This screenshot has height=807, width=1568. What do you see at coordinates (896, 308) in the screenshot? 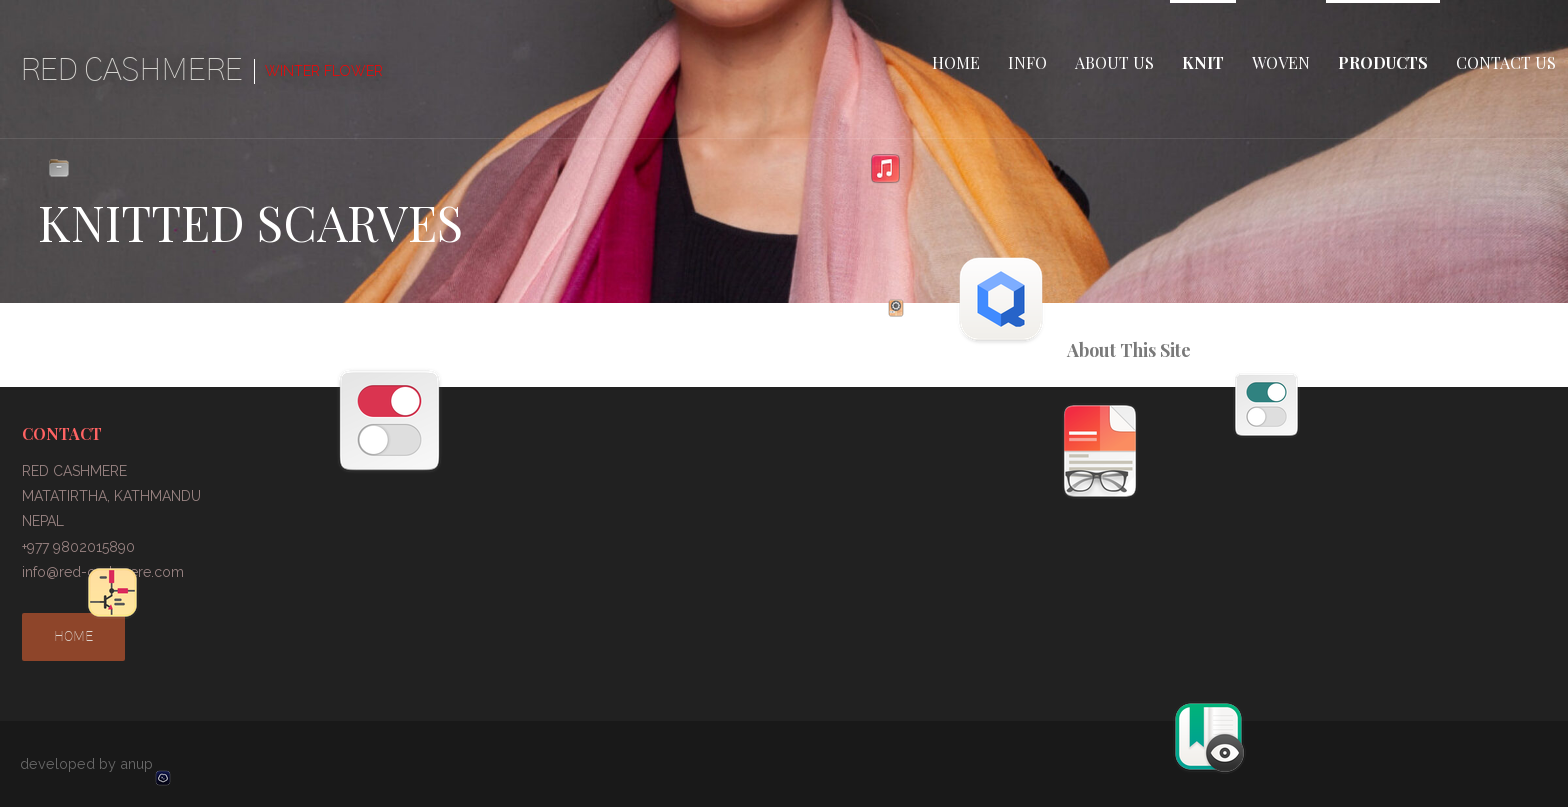
I see `software installation or package setup in progress` at bounding box center [896, 308].